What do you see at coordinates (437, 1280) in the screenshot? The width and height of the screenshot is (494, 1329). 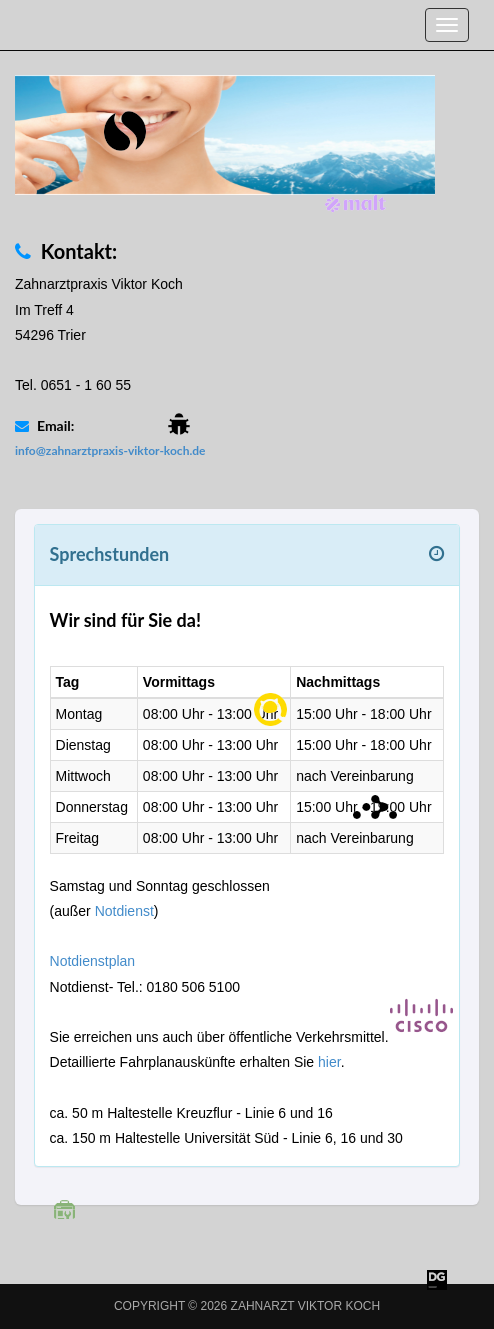 I see `open datagrip database IDE` at bounding box center [437, 1280].